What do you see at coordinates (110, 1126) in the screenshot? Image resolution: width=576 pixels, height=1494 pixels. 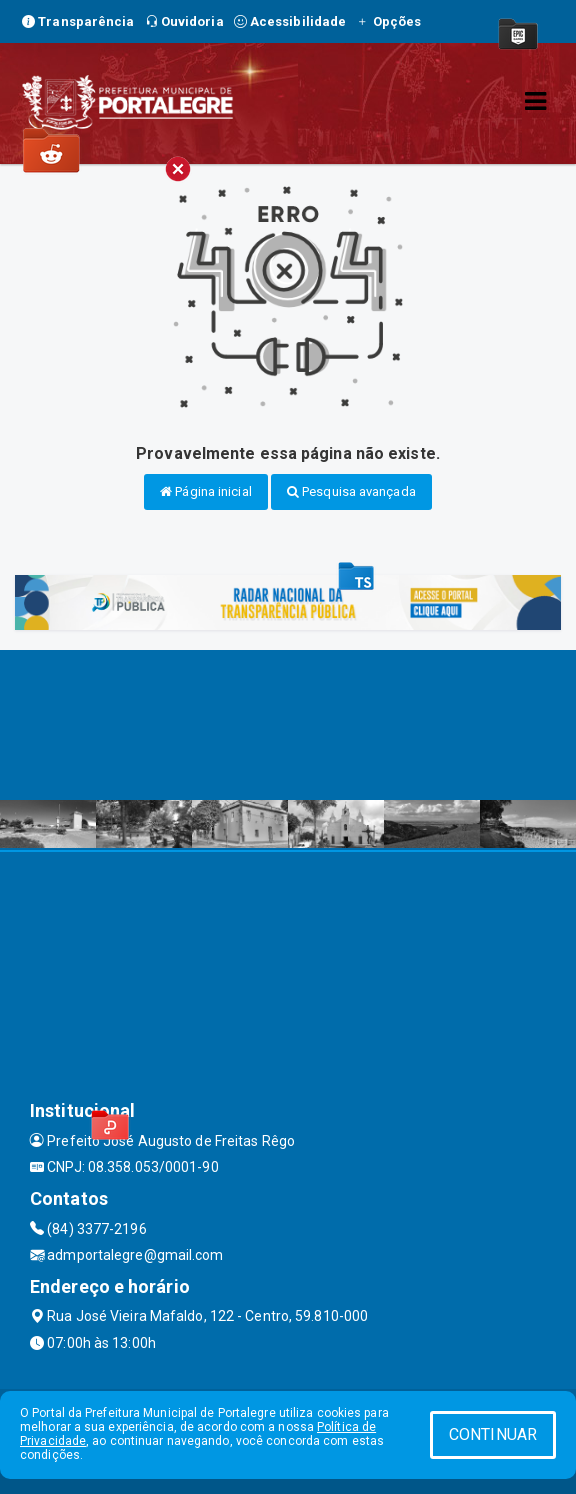 I see `open folder containing WPS PDF documents` at bounding box center [110, 1126].